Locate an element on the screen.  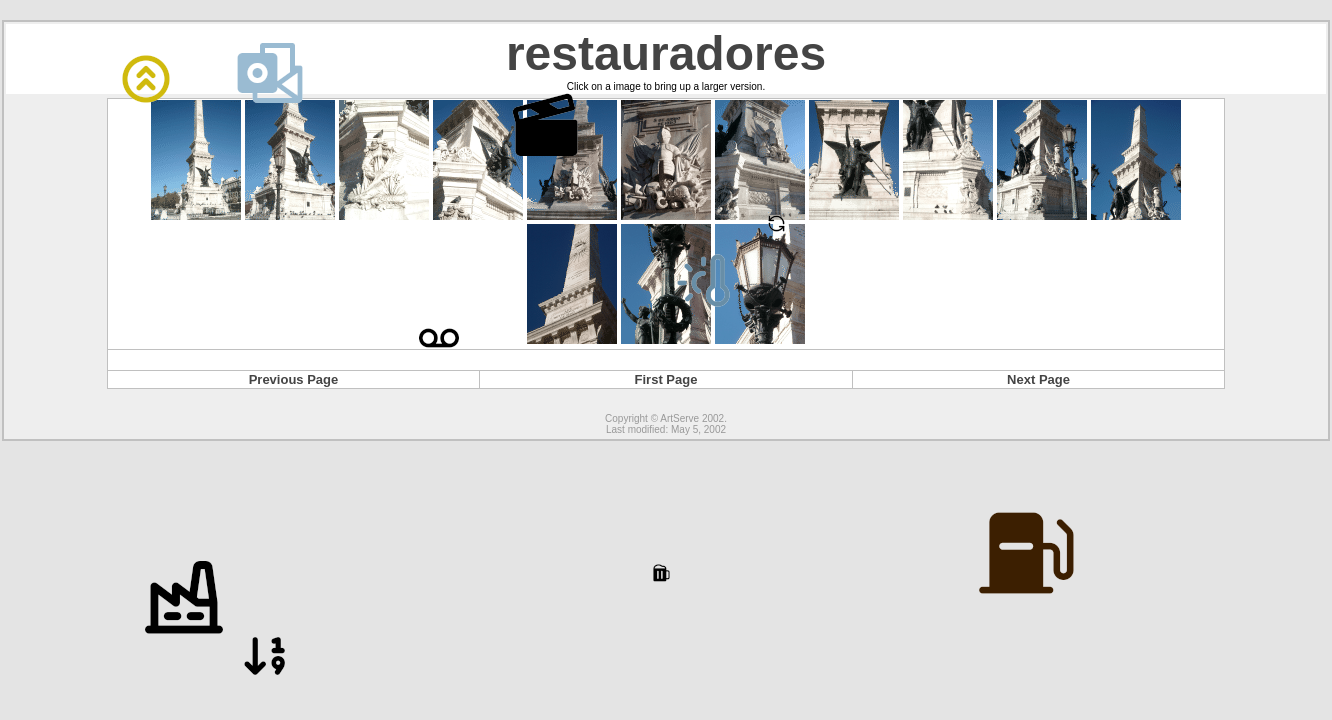
access voicemail messages is located at coordinates (439, 338).